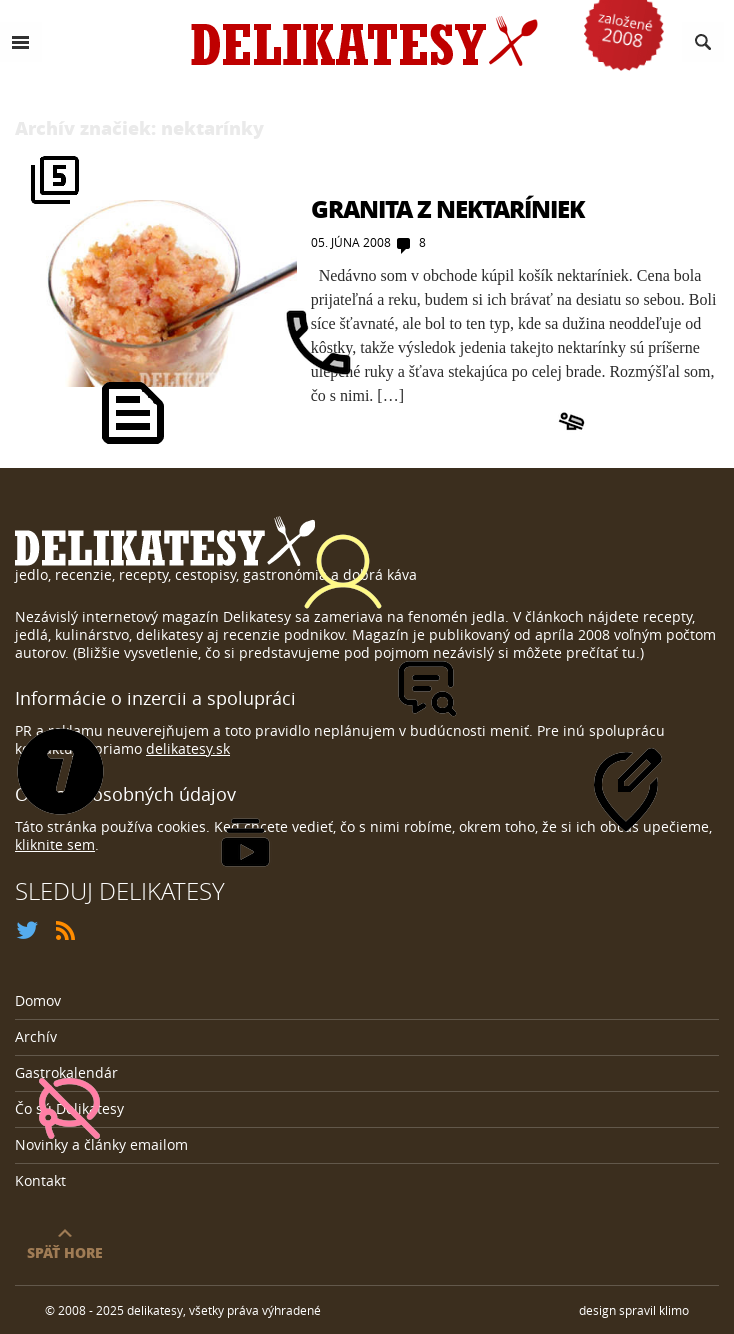 The height and width of the screenshot is (1334, 734). Describe the element at coordinates (245, 842) in the screenshot. I see `view your subscriptions` at that location.